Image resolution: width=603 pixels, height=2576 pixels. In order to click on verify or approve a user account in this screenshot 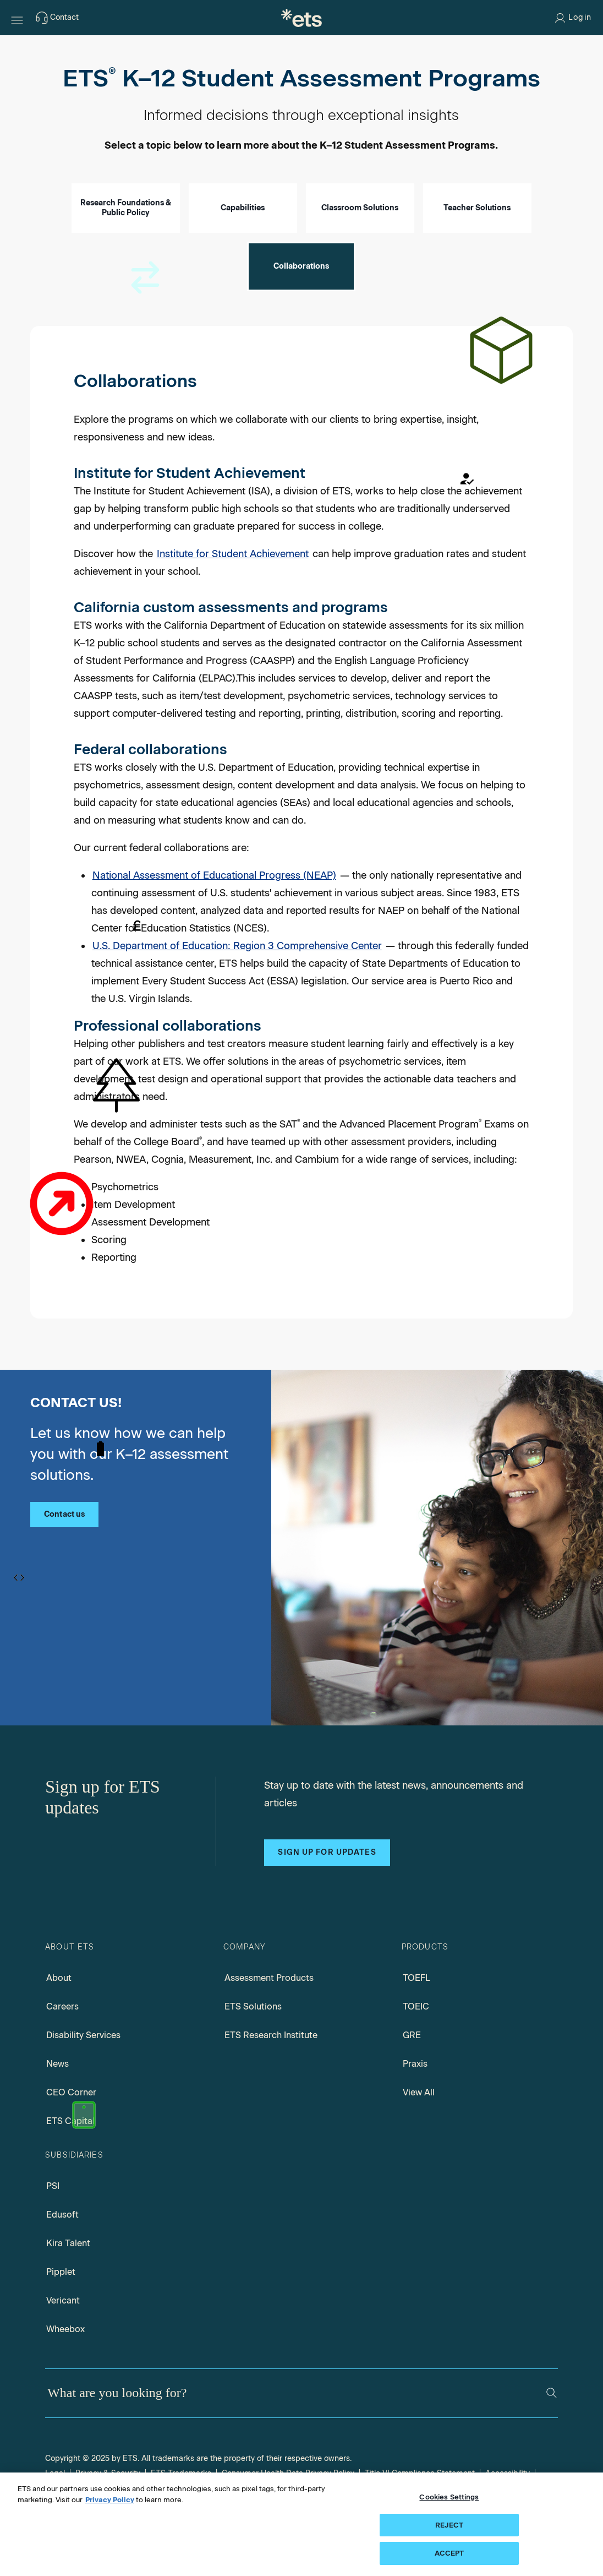, I will do `click(467, 478)`.